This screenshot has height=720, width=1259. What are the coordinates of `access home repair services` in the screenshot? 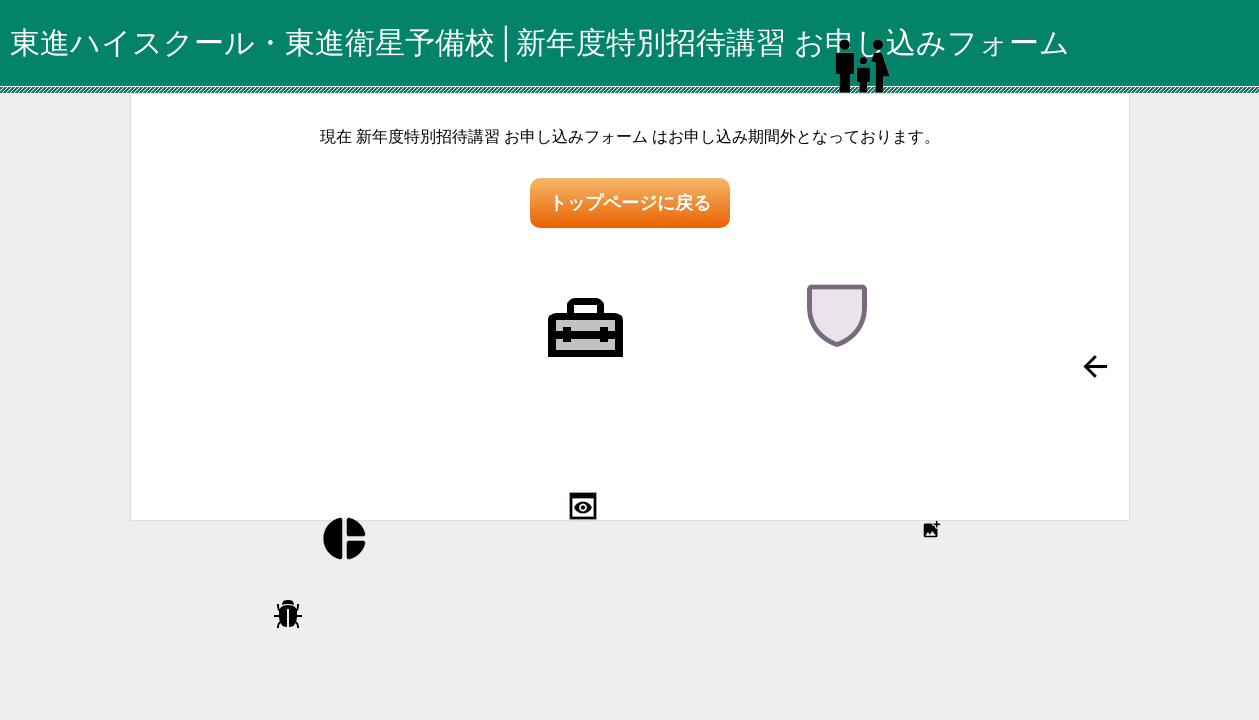 It's located at (585, 327).